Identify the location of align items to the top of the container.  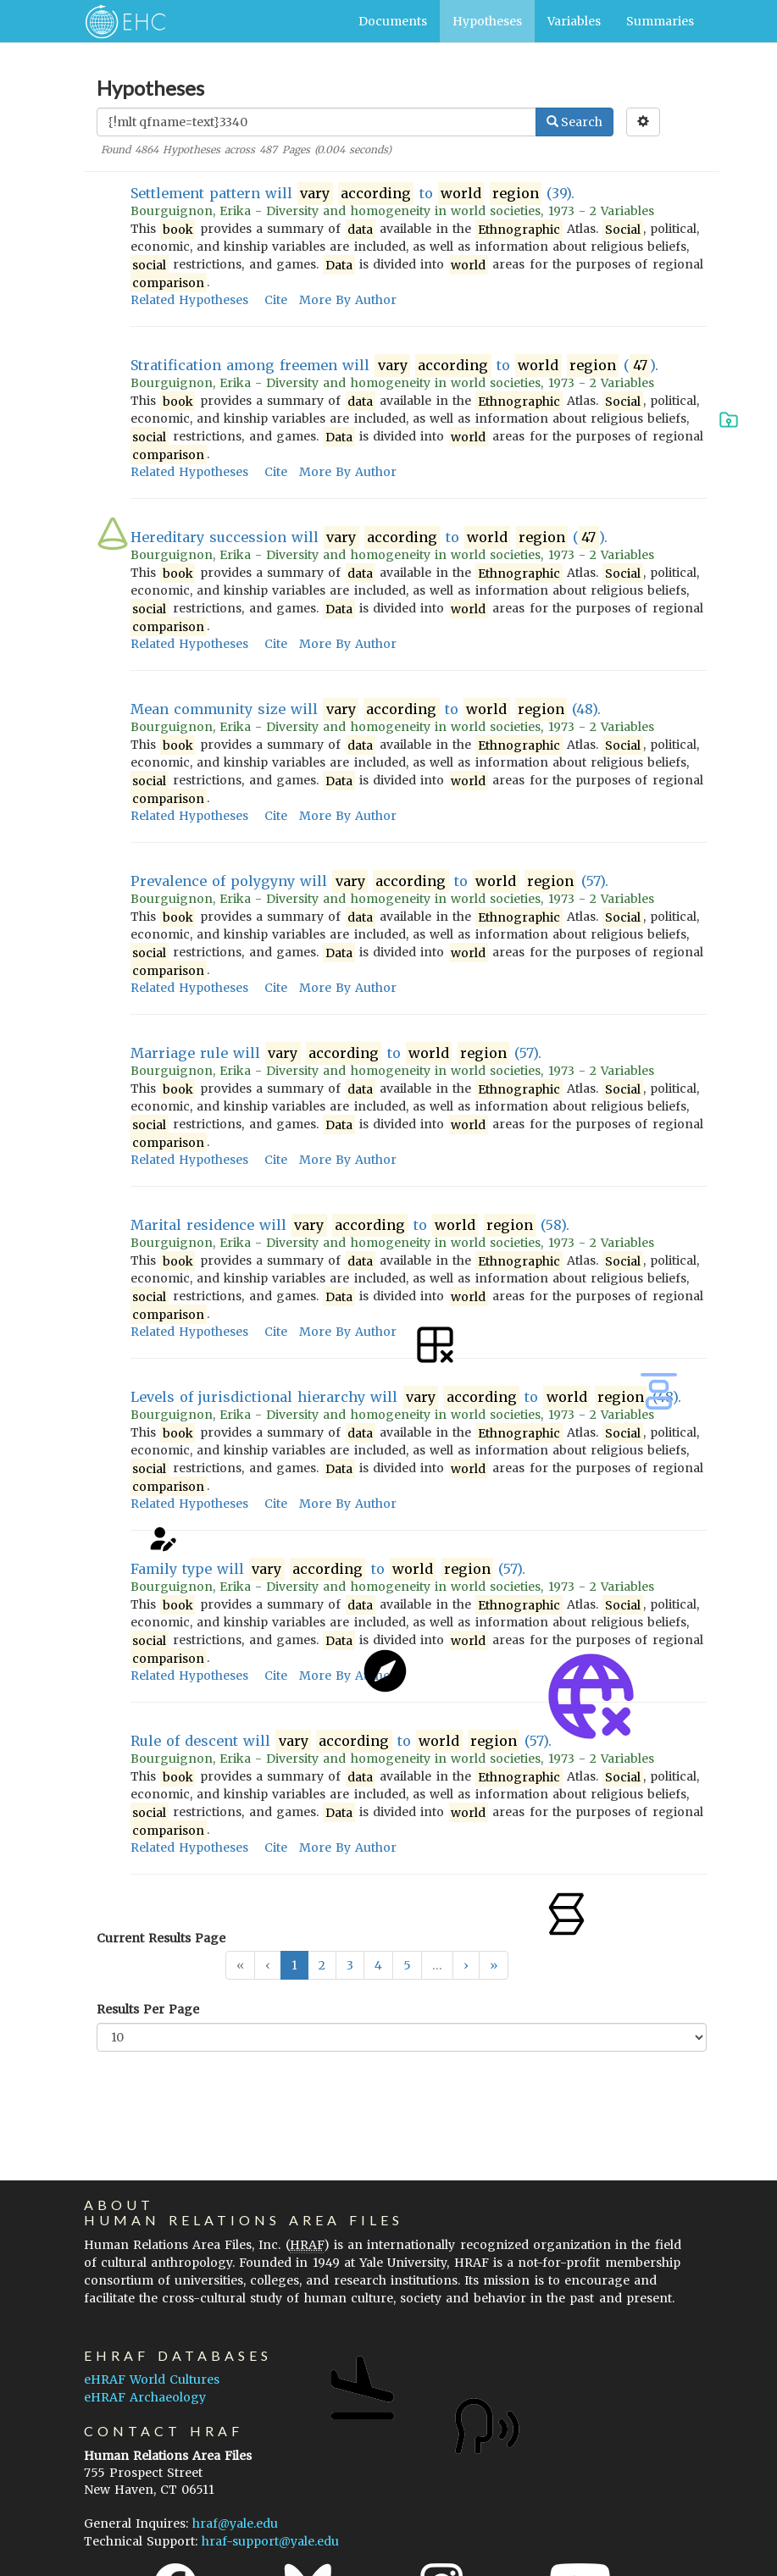
(658, 1391).